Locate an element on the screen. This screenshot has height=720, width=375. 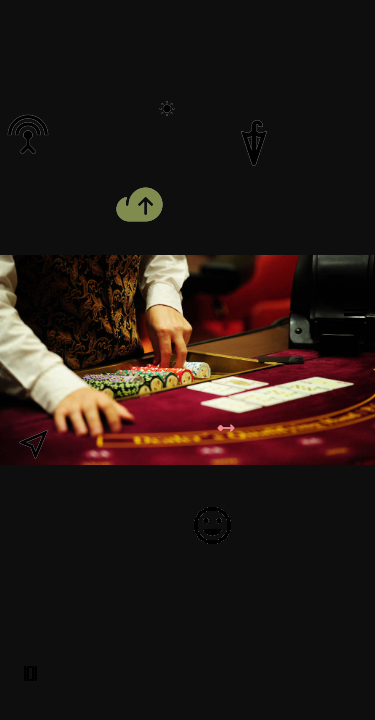
navigate to next step or section is located at coordinates (226, 428).